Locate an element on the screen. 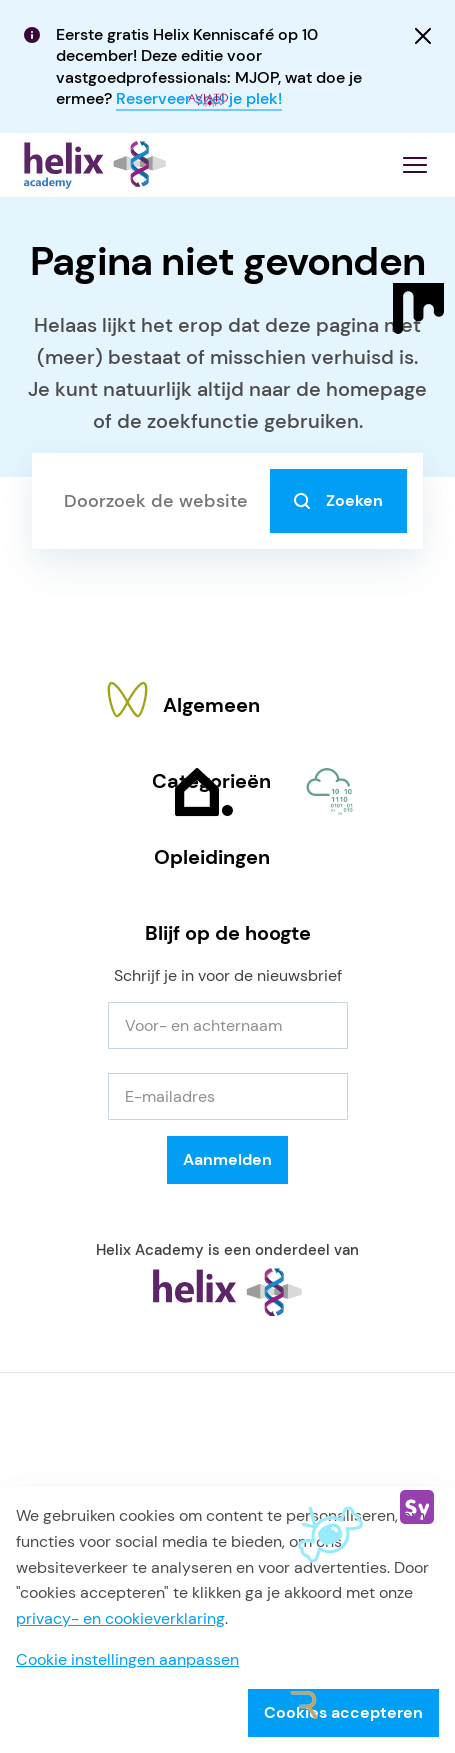 The height and width of the screenshot is (1753, 455). open the Mix app is located at coordinates (418, 308).